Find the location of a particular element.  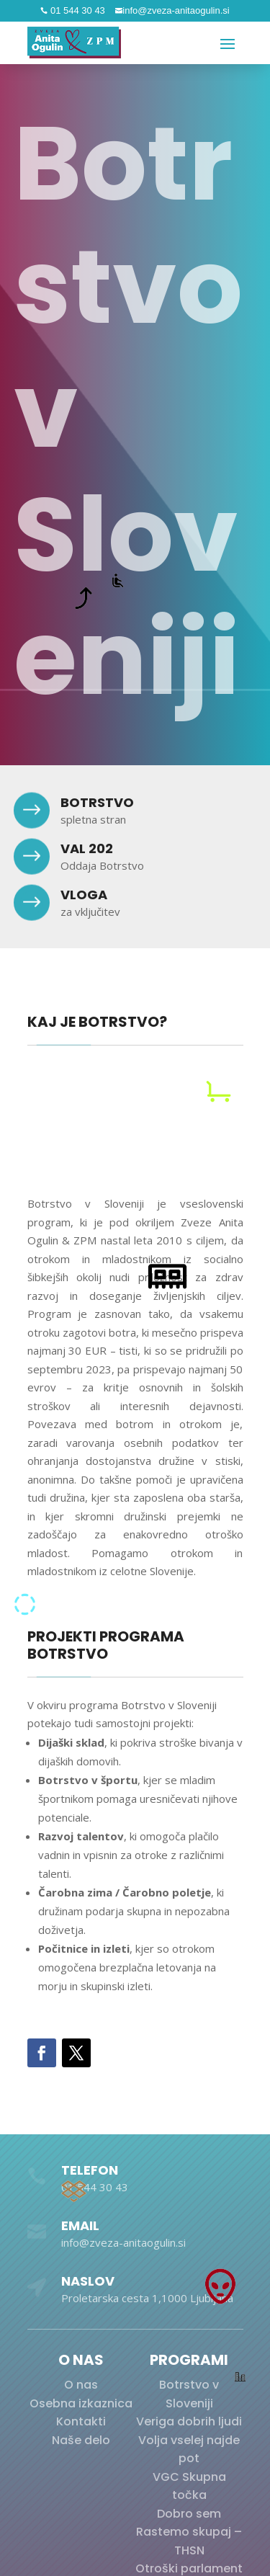

access Dropbox cloud storage is located at coordinates (73, 2190).